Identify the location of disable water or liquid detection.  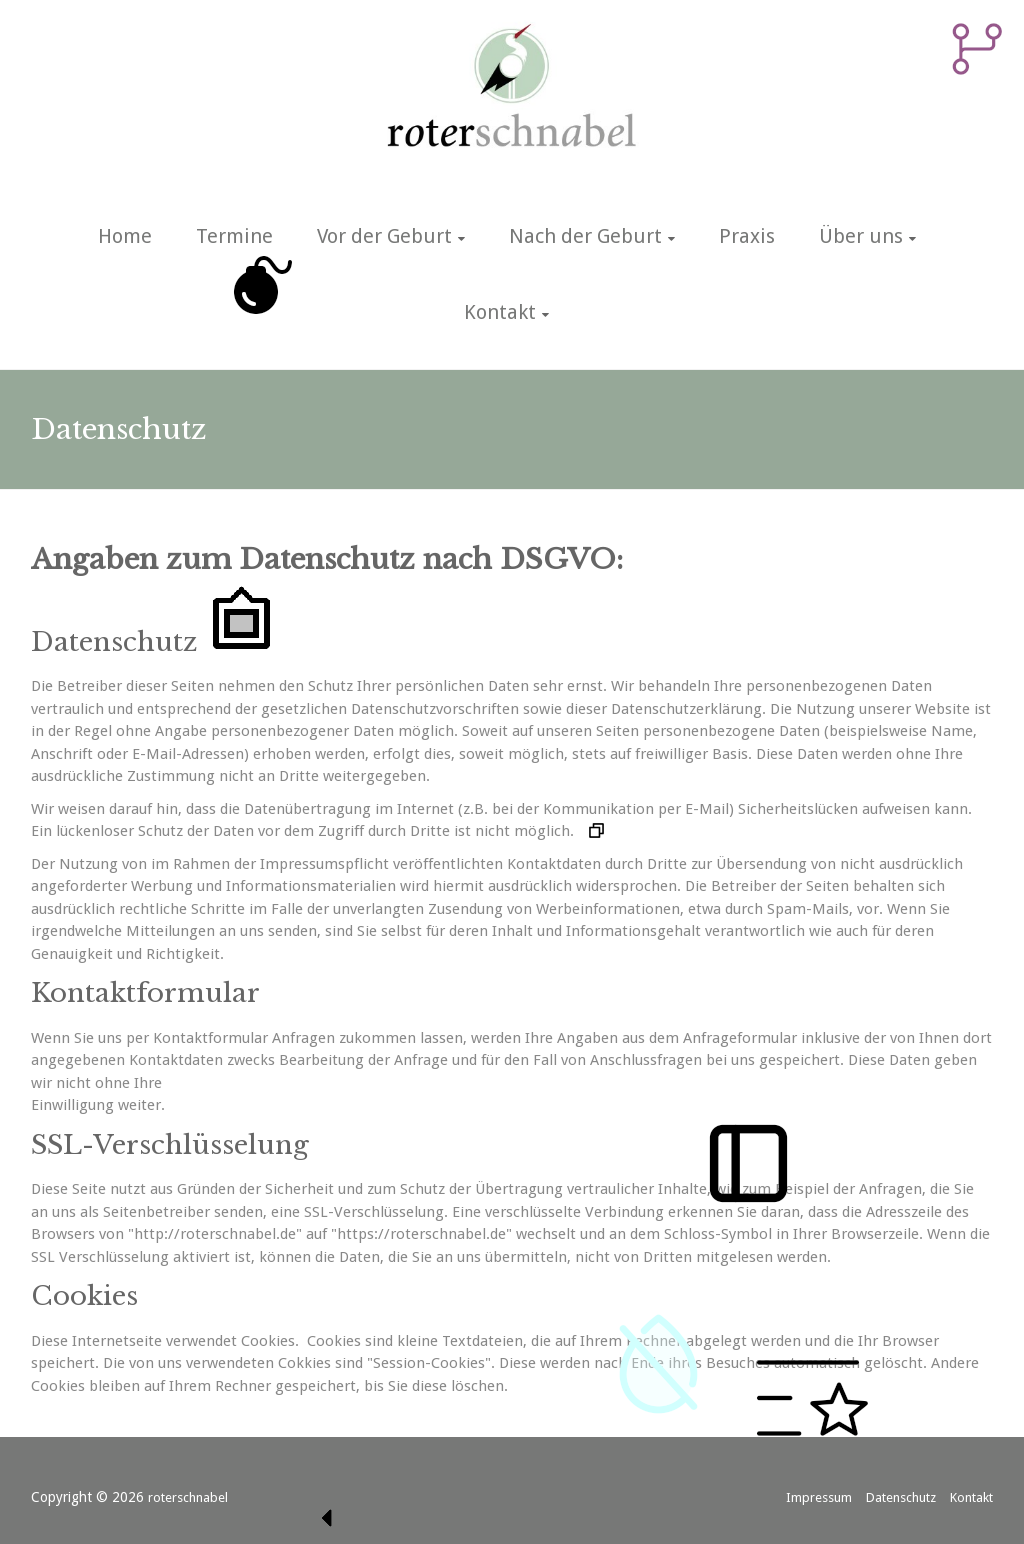
(658, 1367).